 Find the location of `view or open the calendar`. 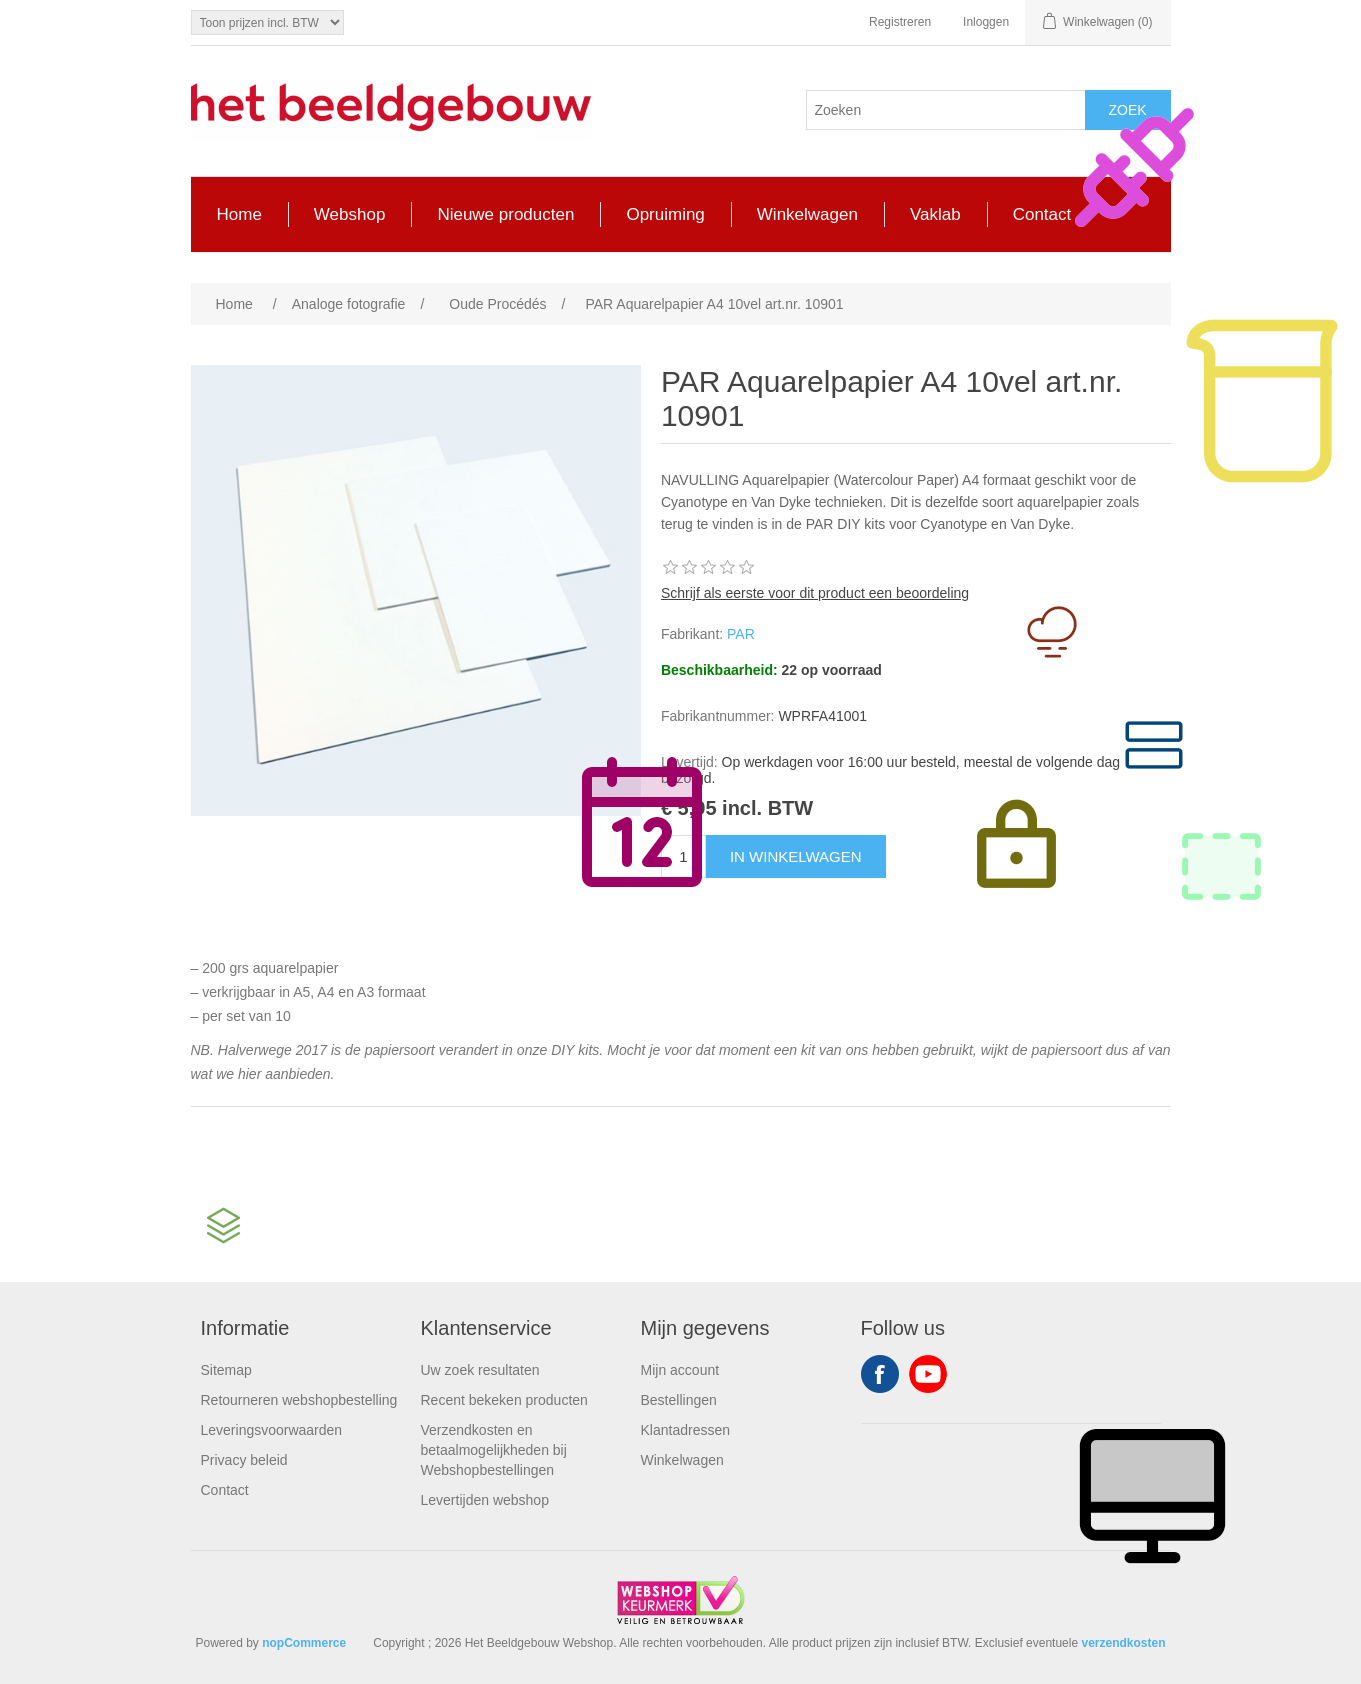

view or open the calendar is located at coordinates (642, 827).